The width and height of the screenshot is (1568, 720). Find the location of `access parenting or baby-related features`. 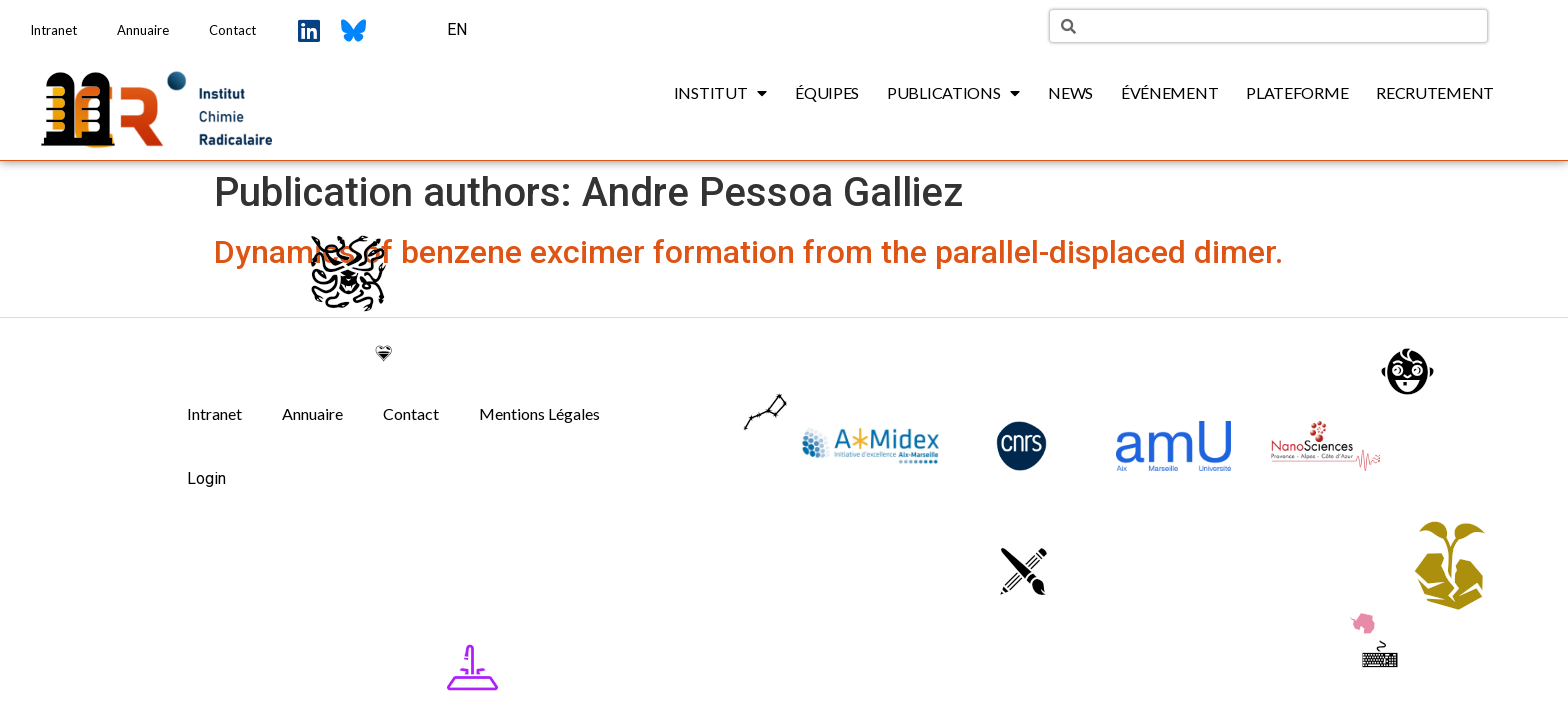

access parenting or baby-related features is located at coordinates (1407, 371).